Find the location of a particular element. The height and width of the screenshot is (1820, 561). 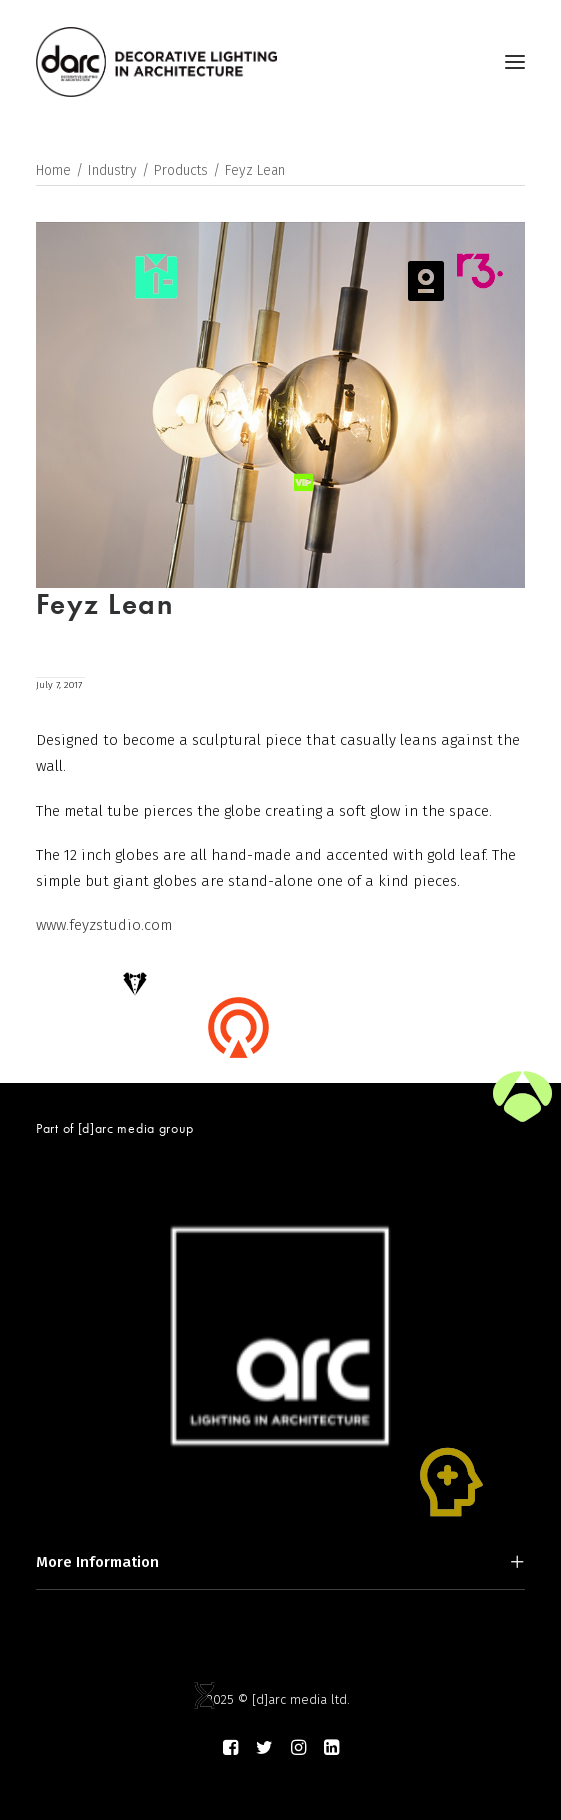

stylelint CSS linting tool logo is located at coordinates (135, 984).